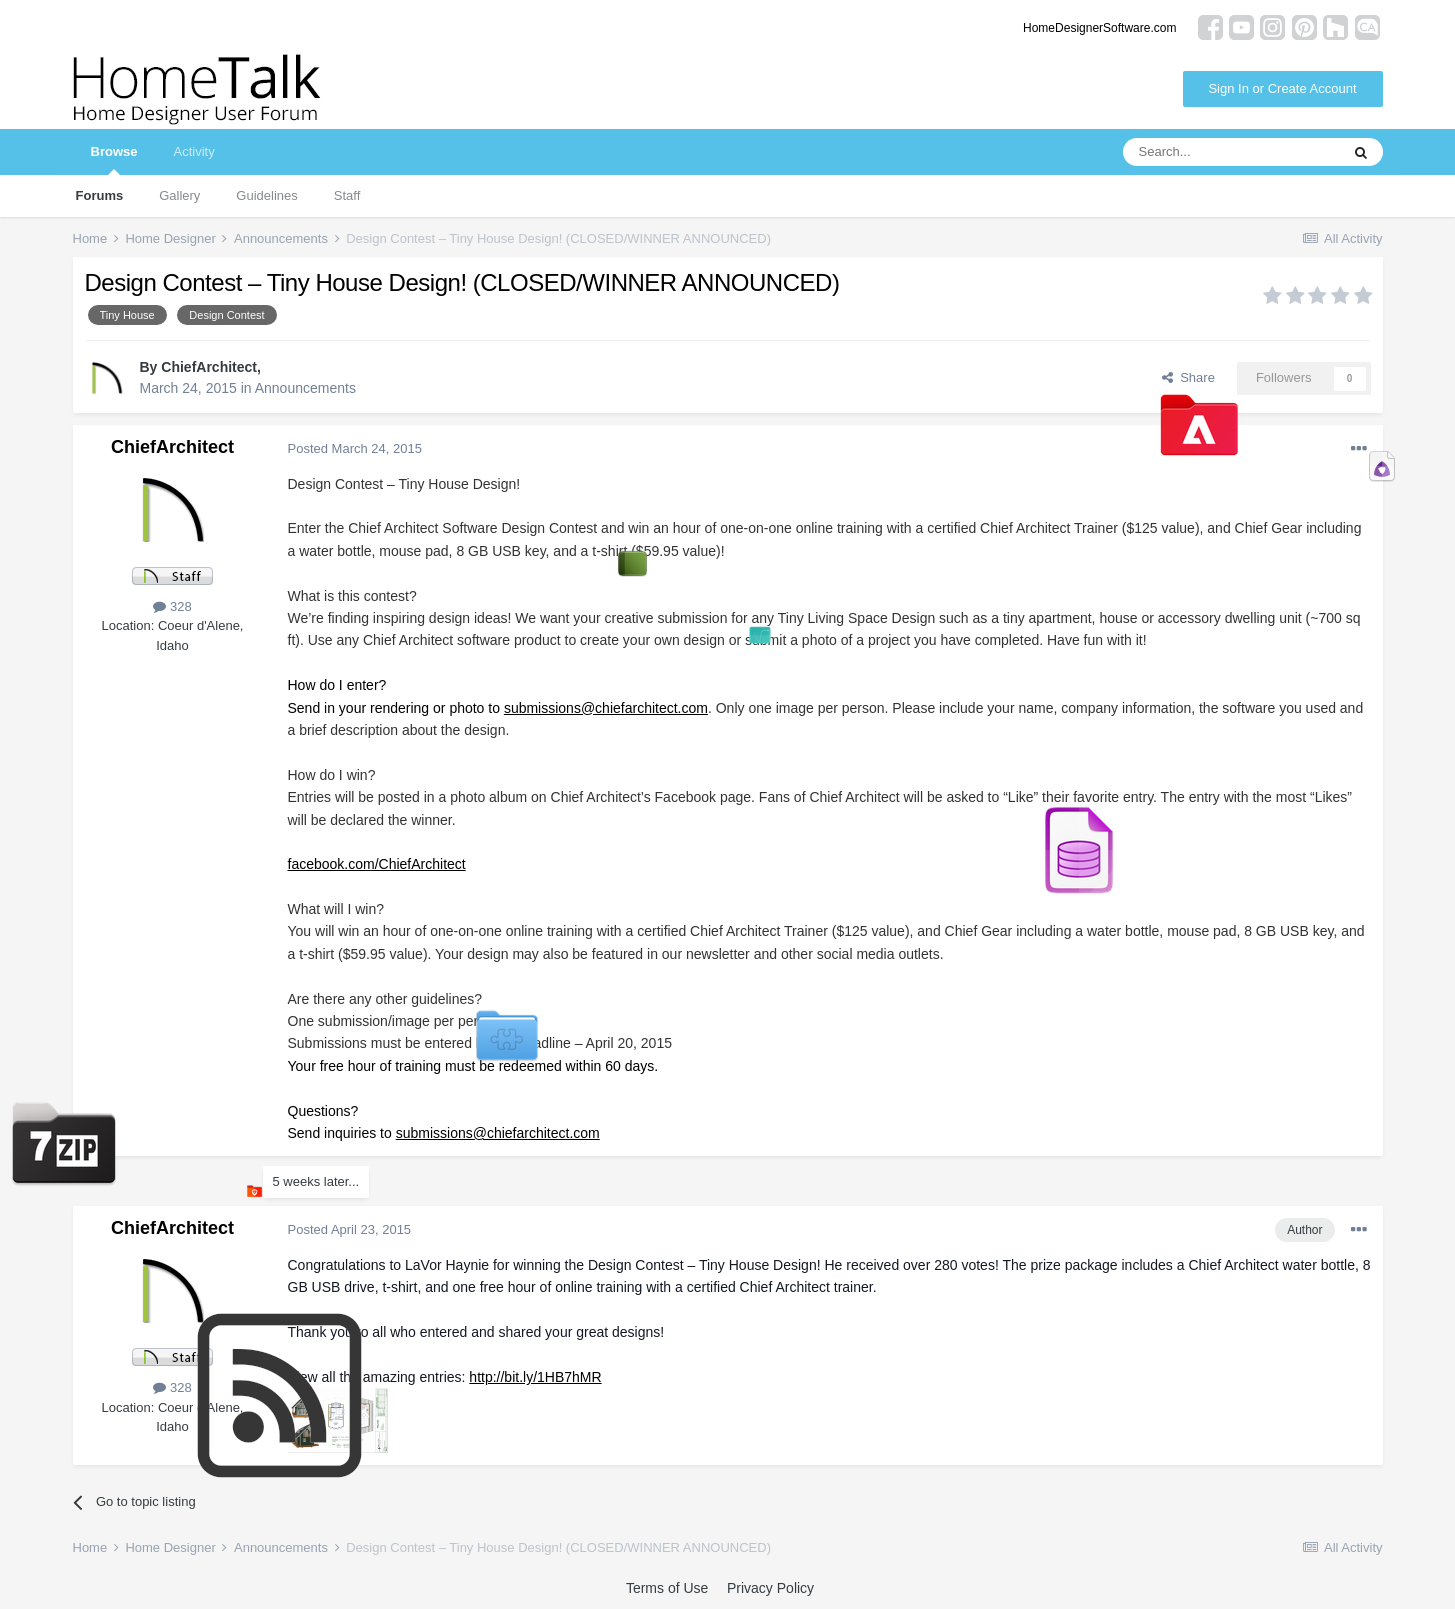 The height and width of the screenshot is (1609, 1455). Describe the element at coordinates (632, 562) in the screenshot. I see `access the desktop folder` at that location.